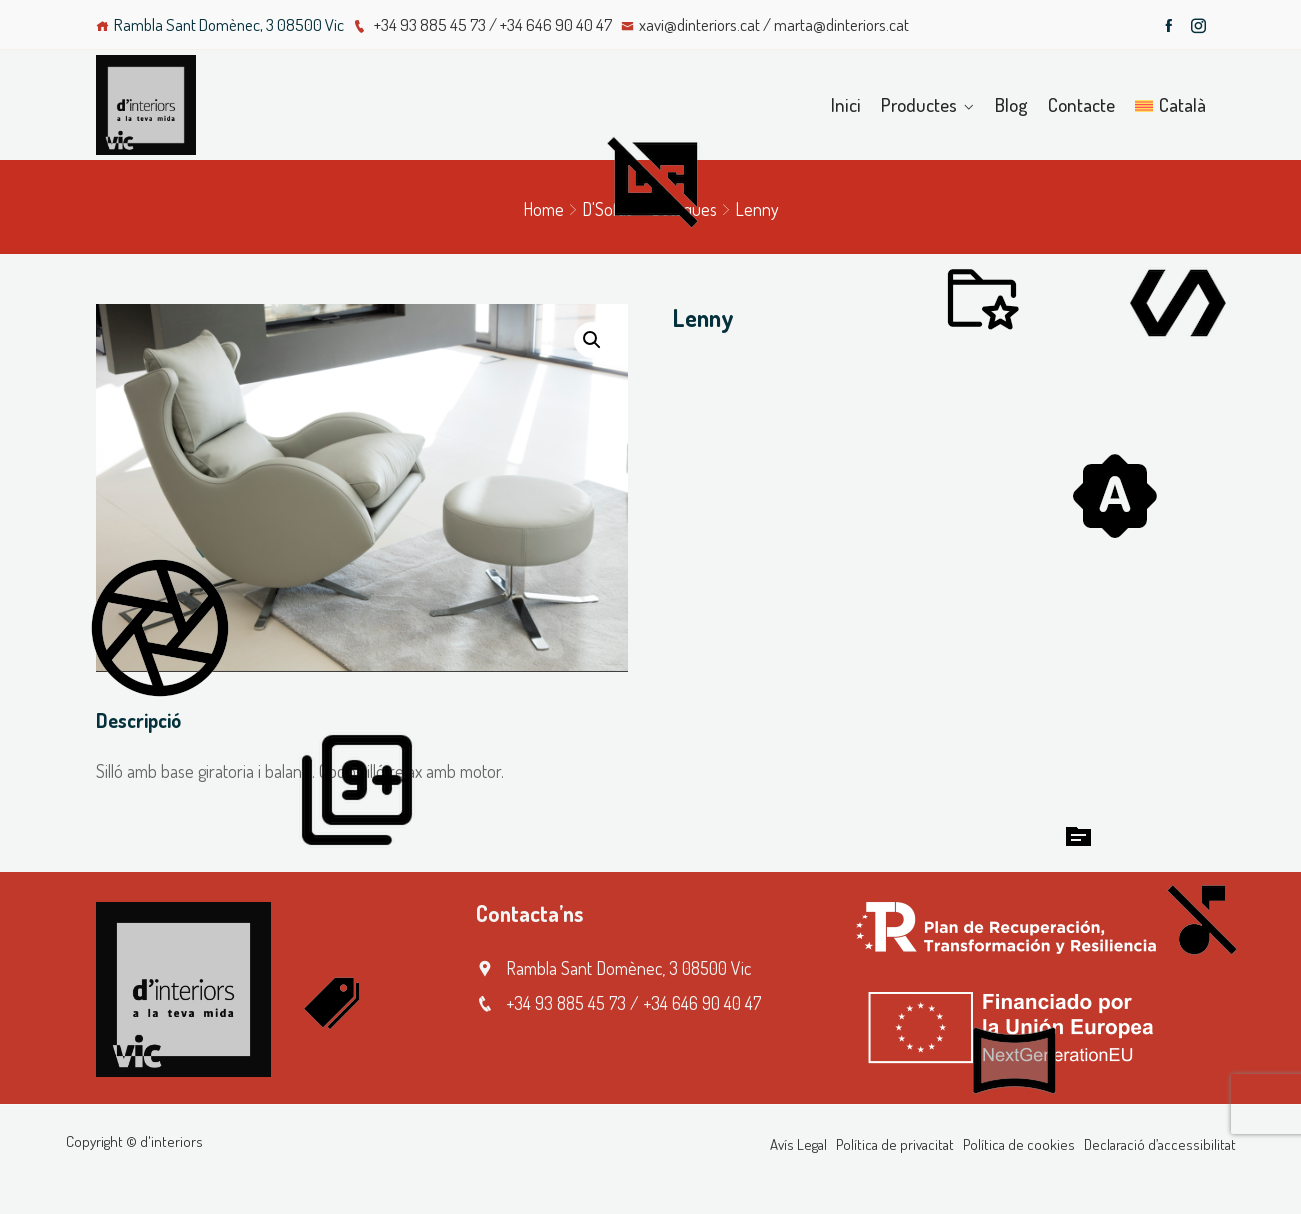 The height and width of the screenshot is (1214, 1301). Describe the element at coordinates (1115, 496) in the screenshot. I see `enable automatic brightness adjustment` at that location.